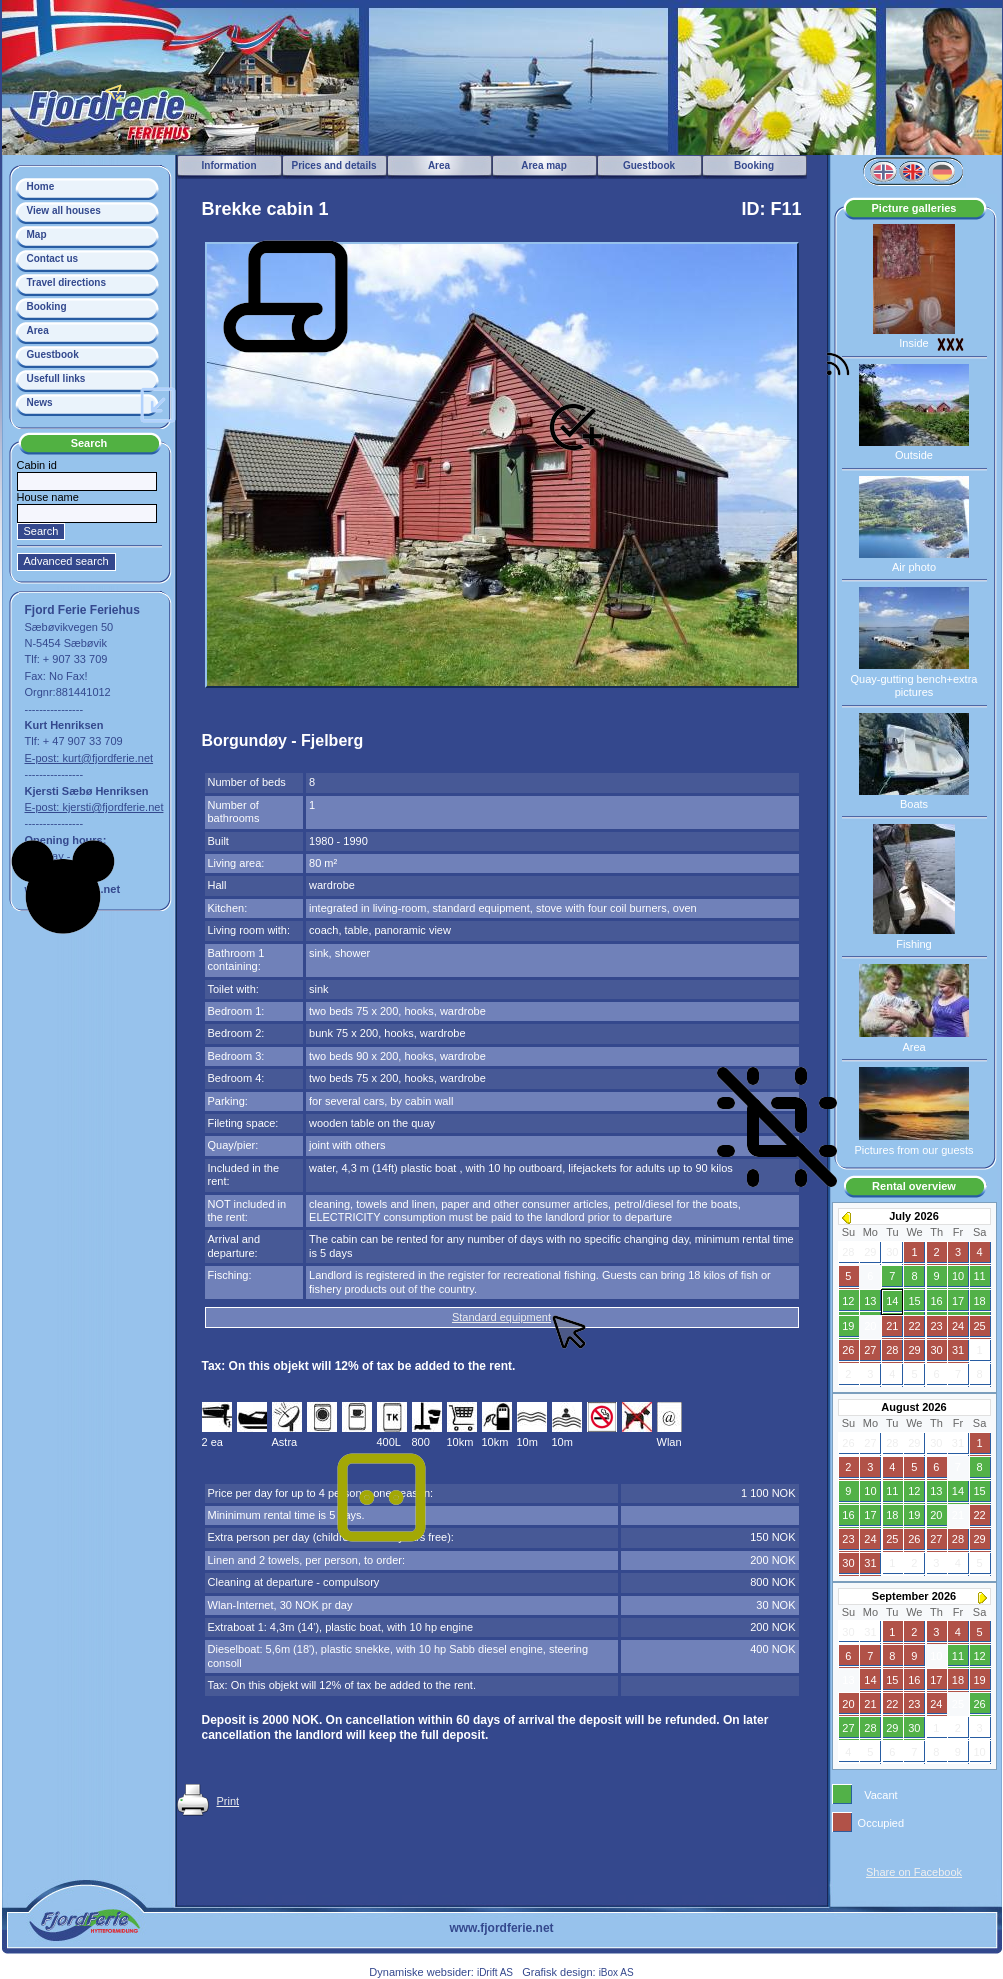 Image resolution: width=1003 pixels, height=1979 pixels. I want to click on access disney content or services, so click(63, 887).